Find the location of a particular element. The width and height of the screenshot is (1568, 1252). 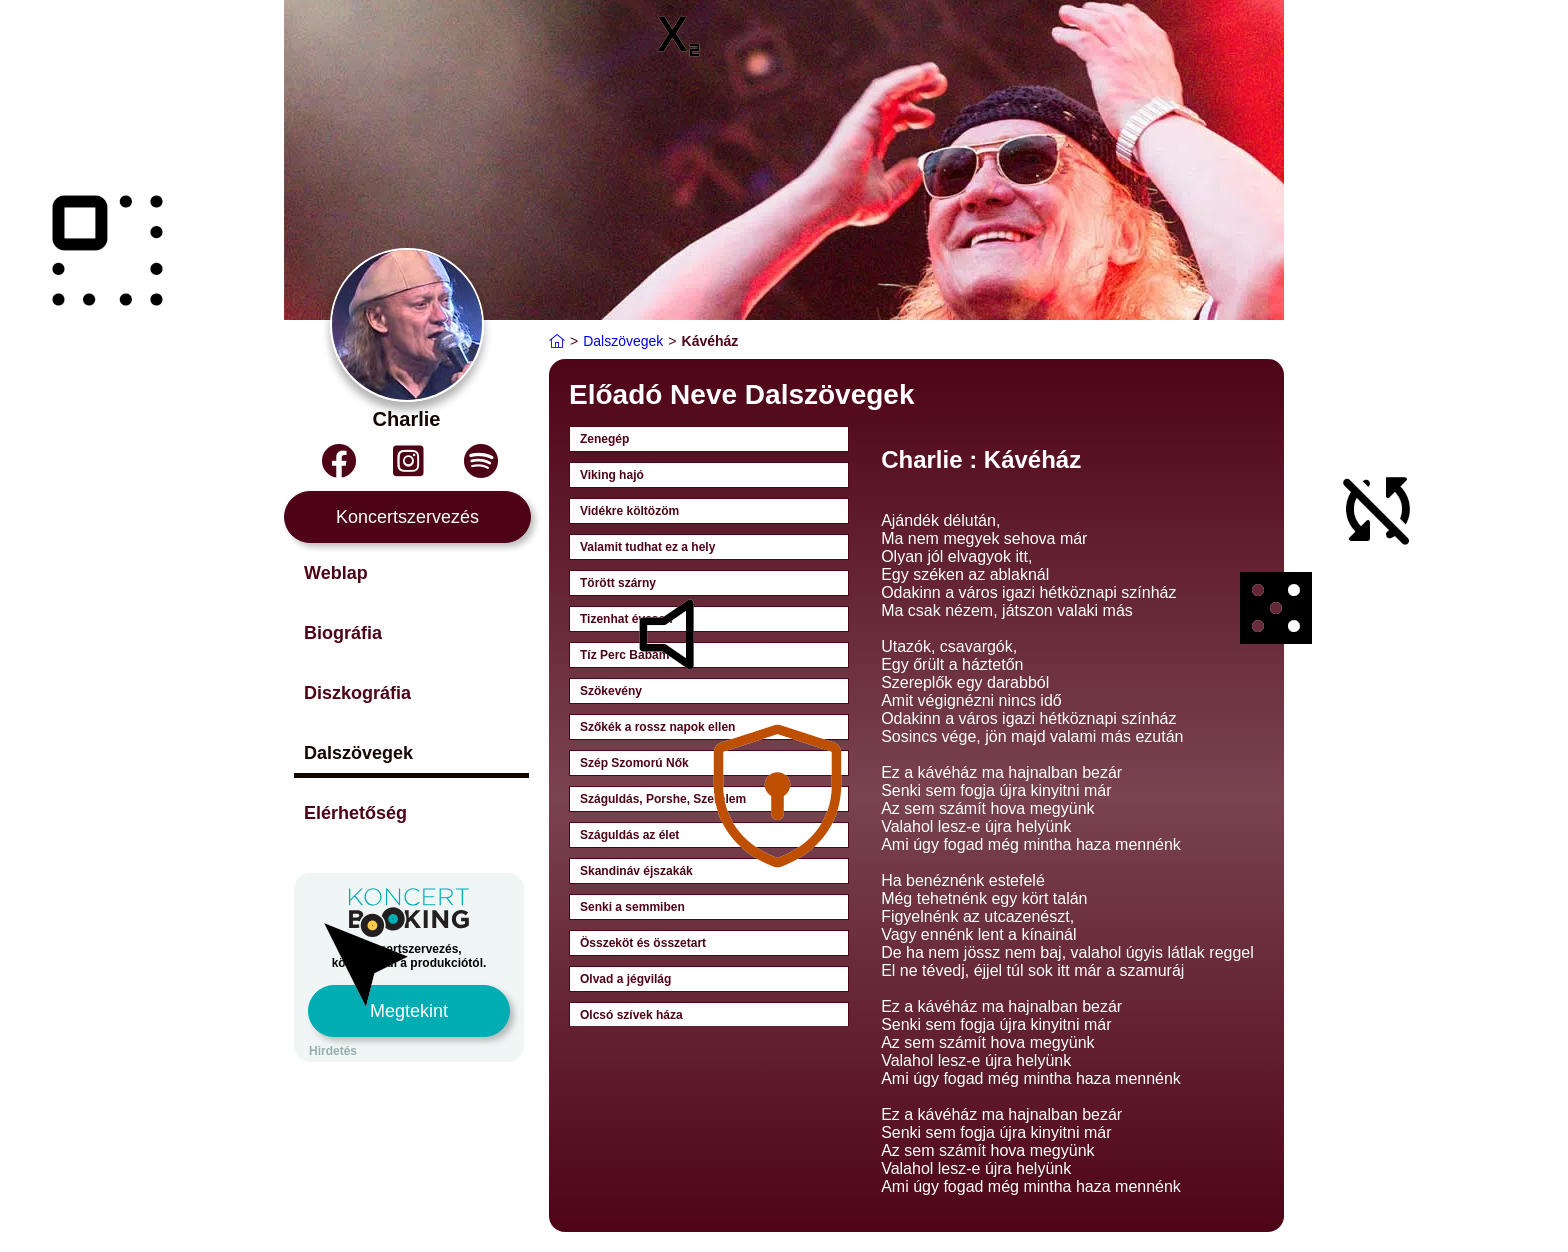

sync is disabled or turned off is located at coordinates (1378, 509).